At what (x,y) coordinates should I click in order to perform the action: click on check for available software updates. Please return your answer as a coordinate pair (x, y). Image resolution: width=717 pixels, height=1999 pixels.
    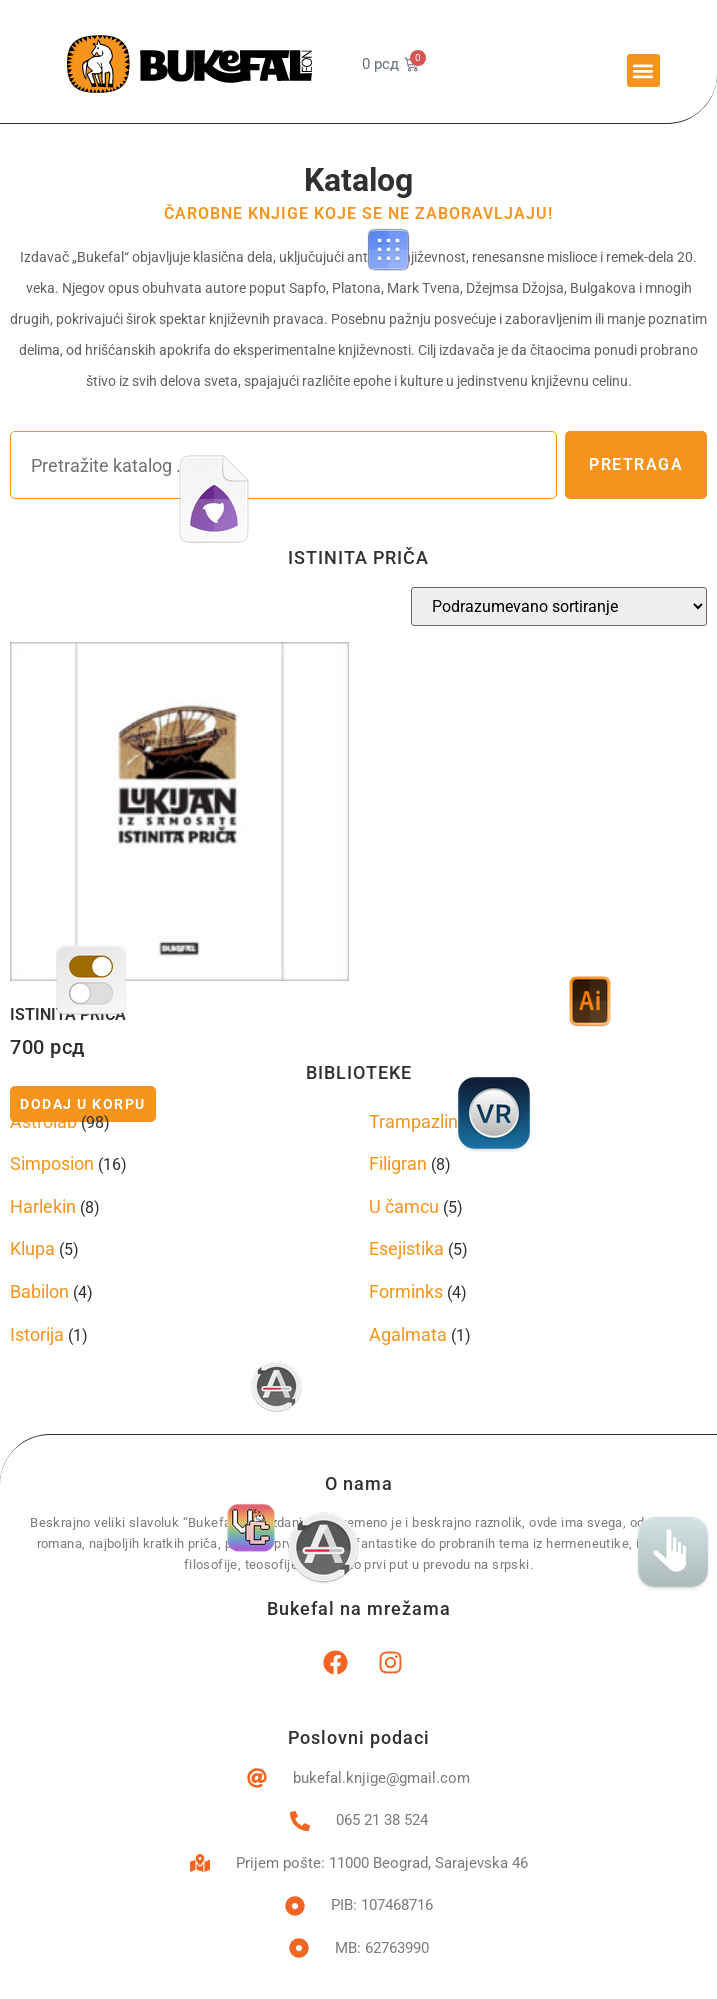
    Looking at the image, I should click on (323, 1547).